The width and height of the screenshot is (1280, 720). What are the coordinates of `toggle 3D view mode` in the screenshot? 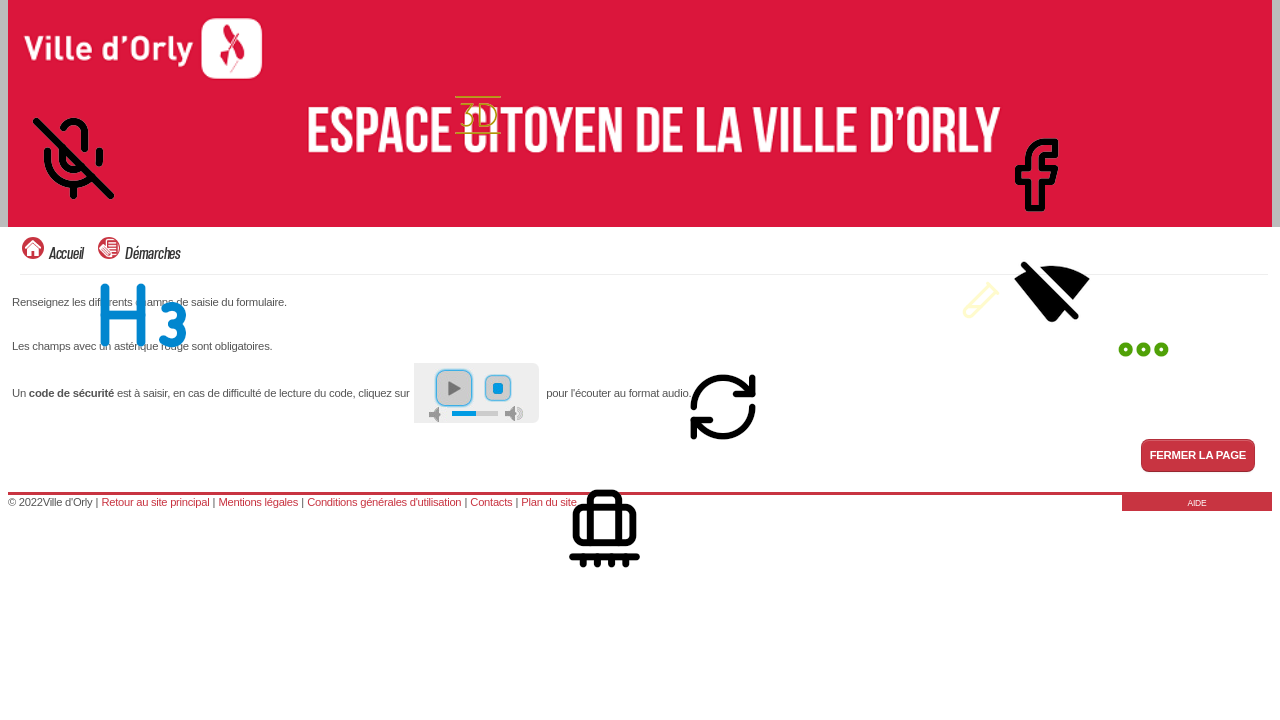 It's located at (478, 115).